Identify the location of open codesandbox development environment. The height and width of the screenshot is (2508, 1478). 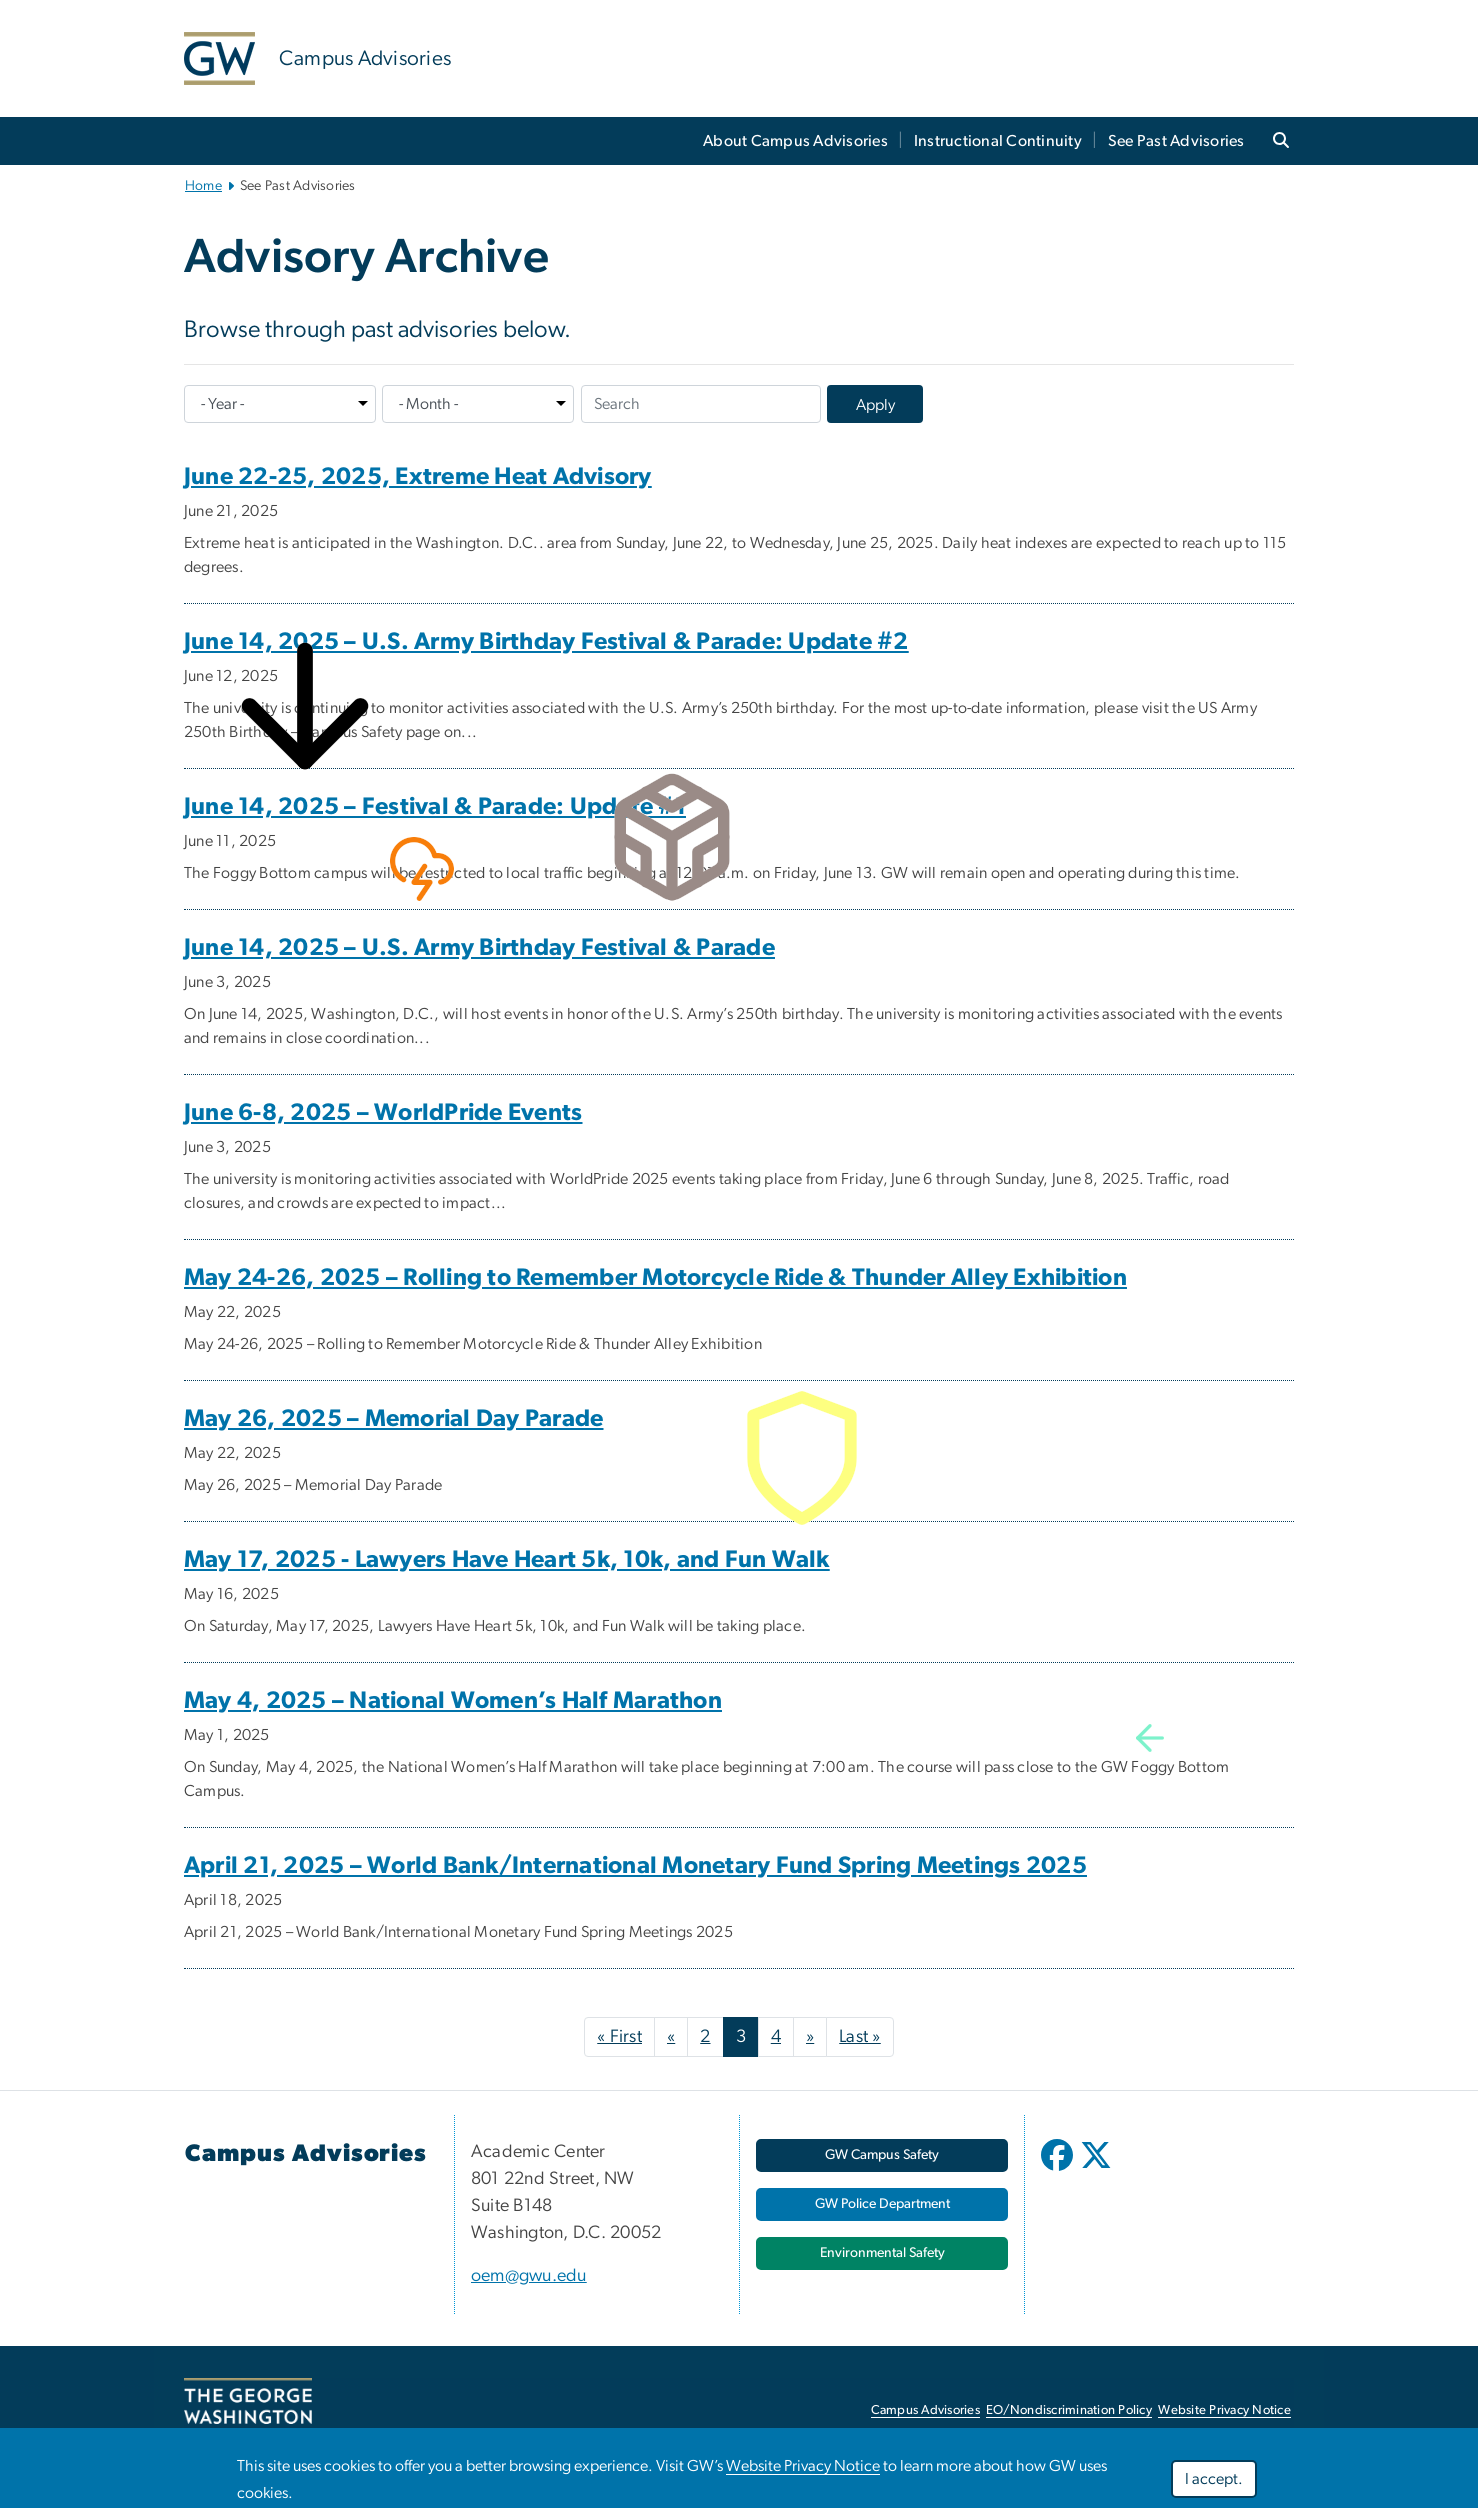
(672, 837).